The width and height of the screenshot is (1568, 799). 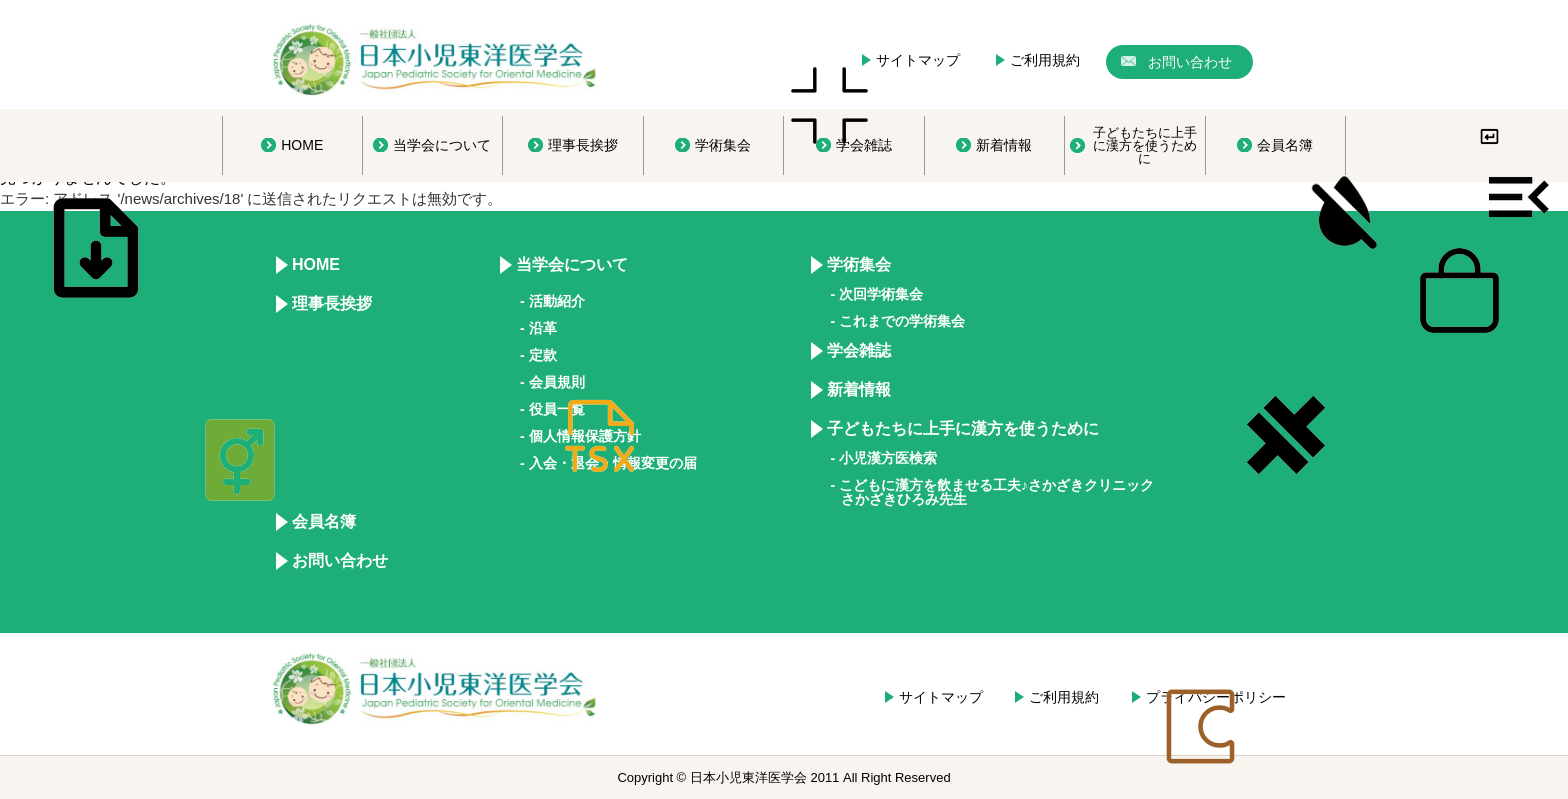 I want to click on view your shopping bag, so click(x=1459, y=290).